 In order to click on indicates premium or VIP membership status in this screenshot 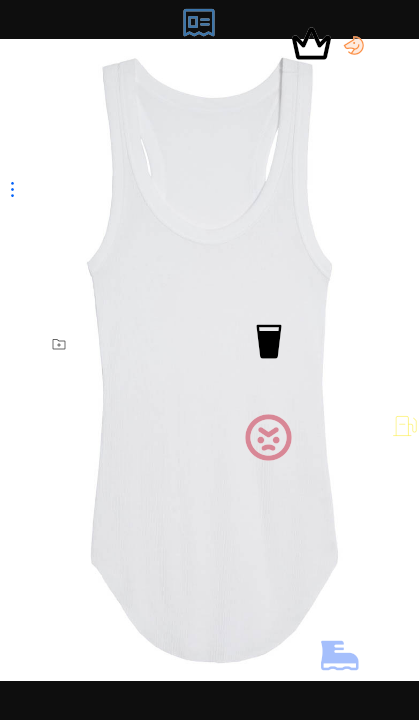, I will do `click(311, 45)`.